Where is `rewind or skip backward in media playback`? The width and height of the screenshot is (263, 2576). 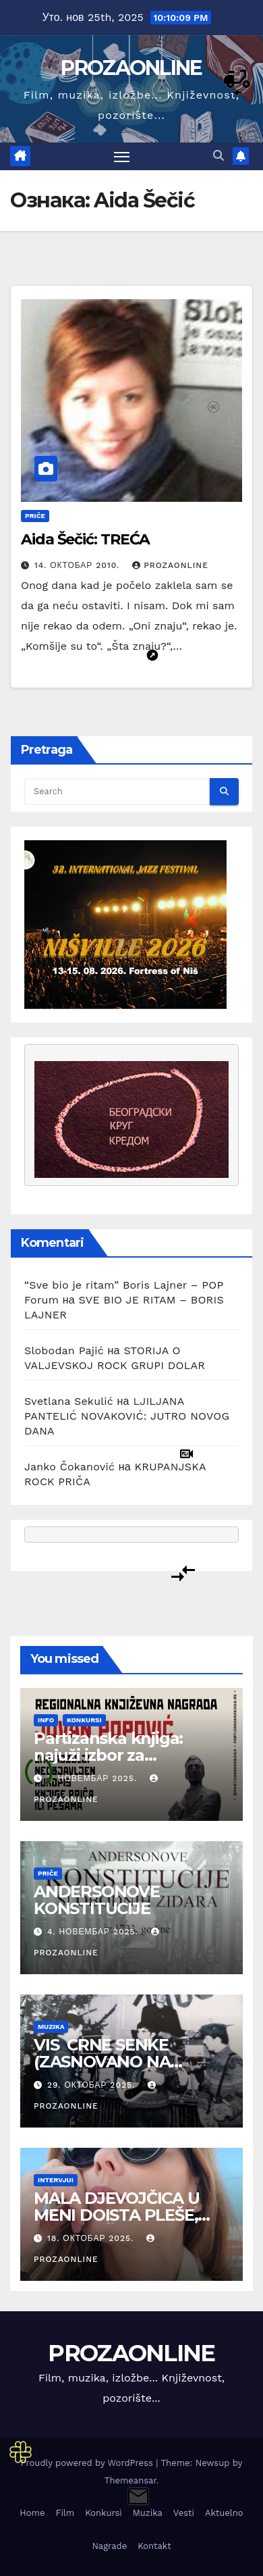
rewind or skip backward in media playback is located at coordinates (213, 407).